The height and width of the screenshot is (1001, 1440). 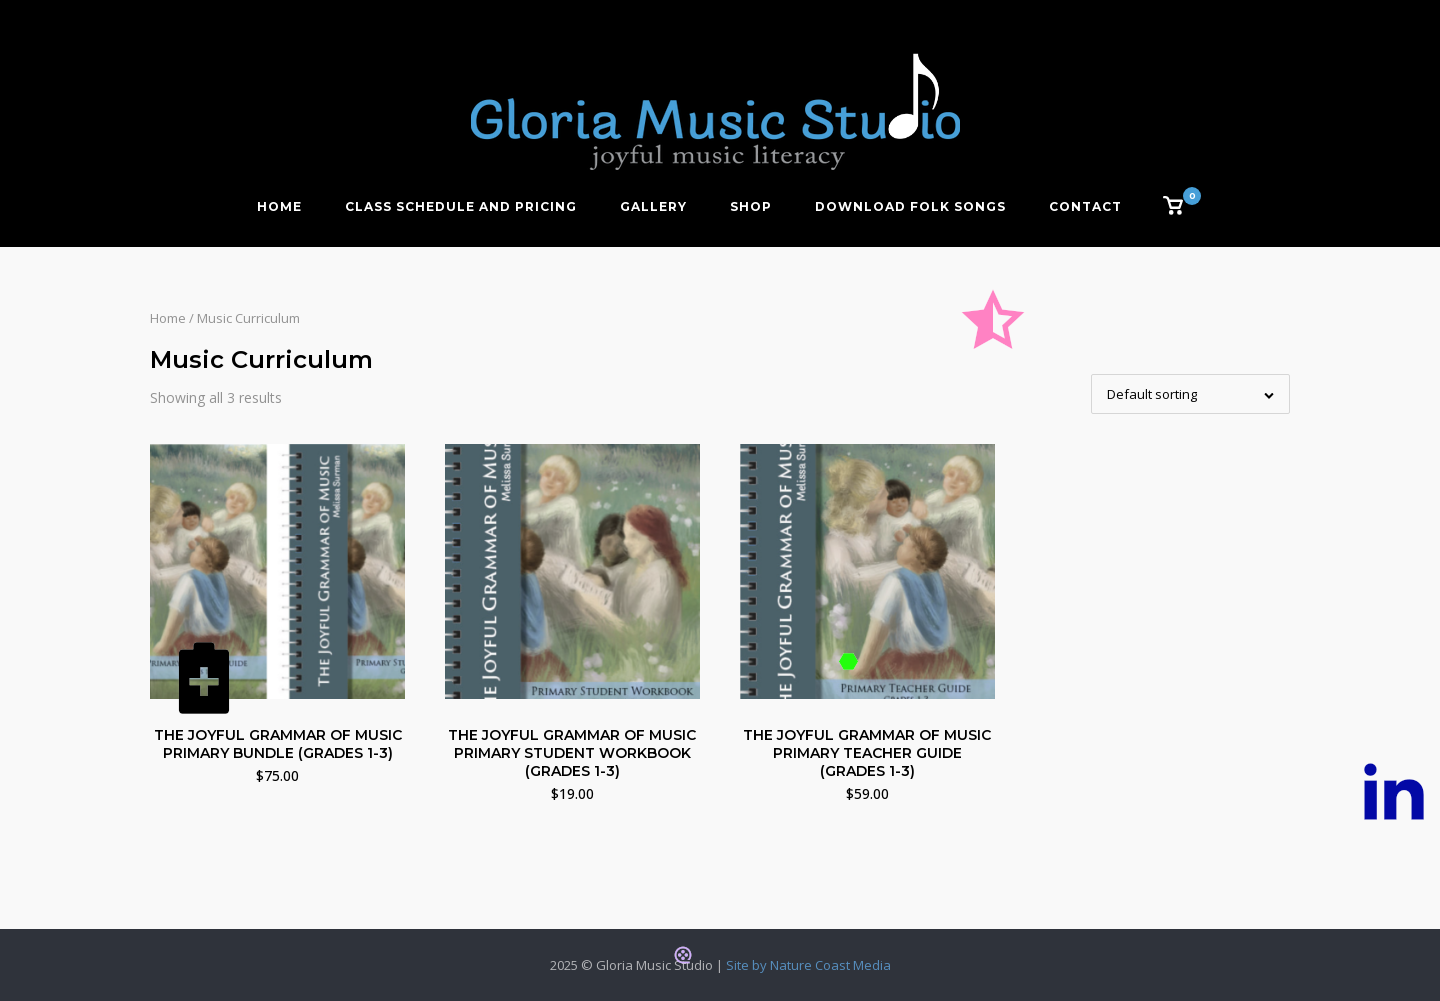 I want to click on open LinkedIn profile or page, so click(x=1392, y=791).